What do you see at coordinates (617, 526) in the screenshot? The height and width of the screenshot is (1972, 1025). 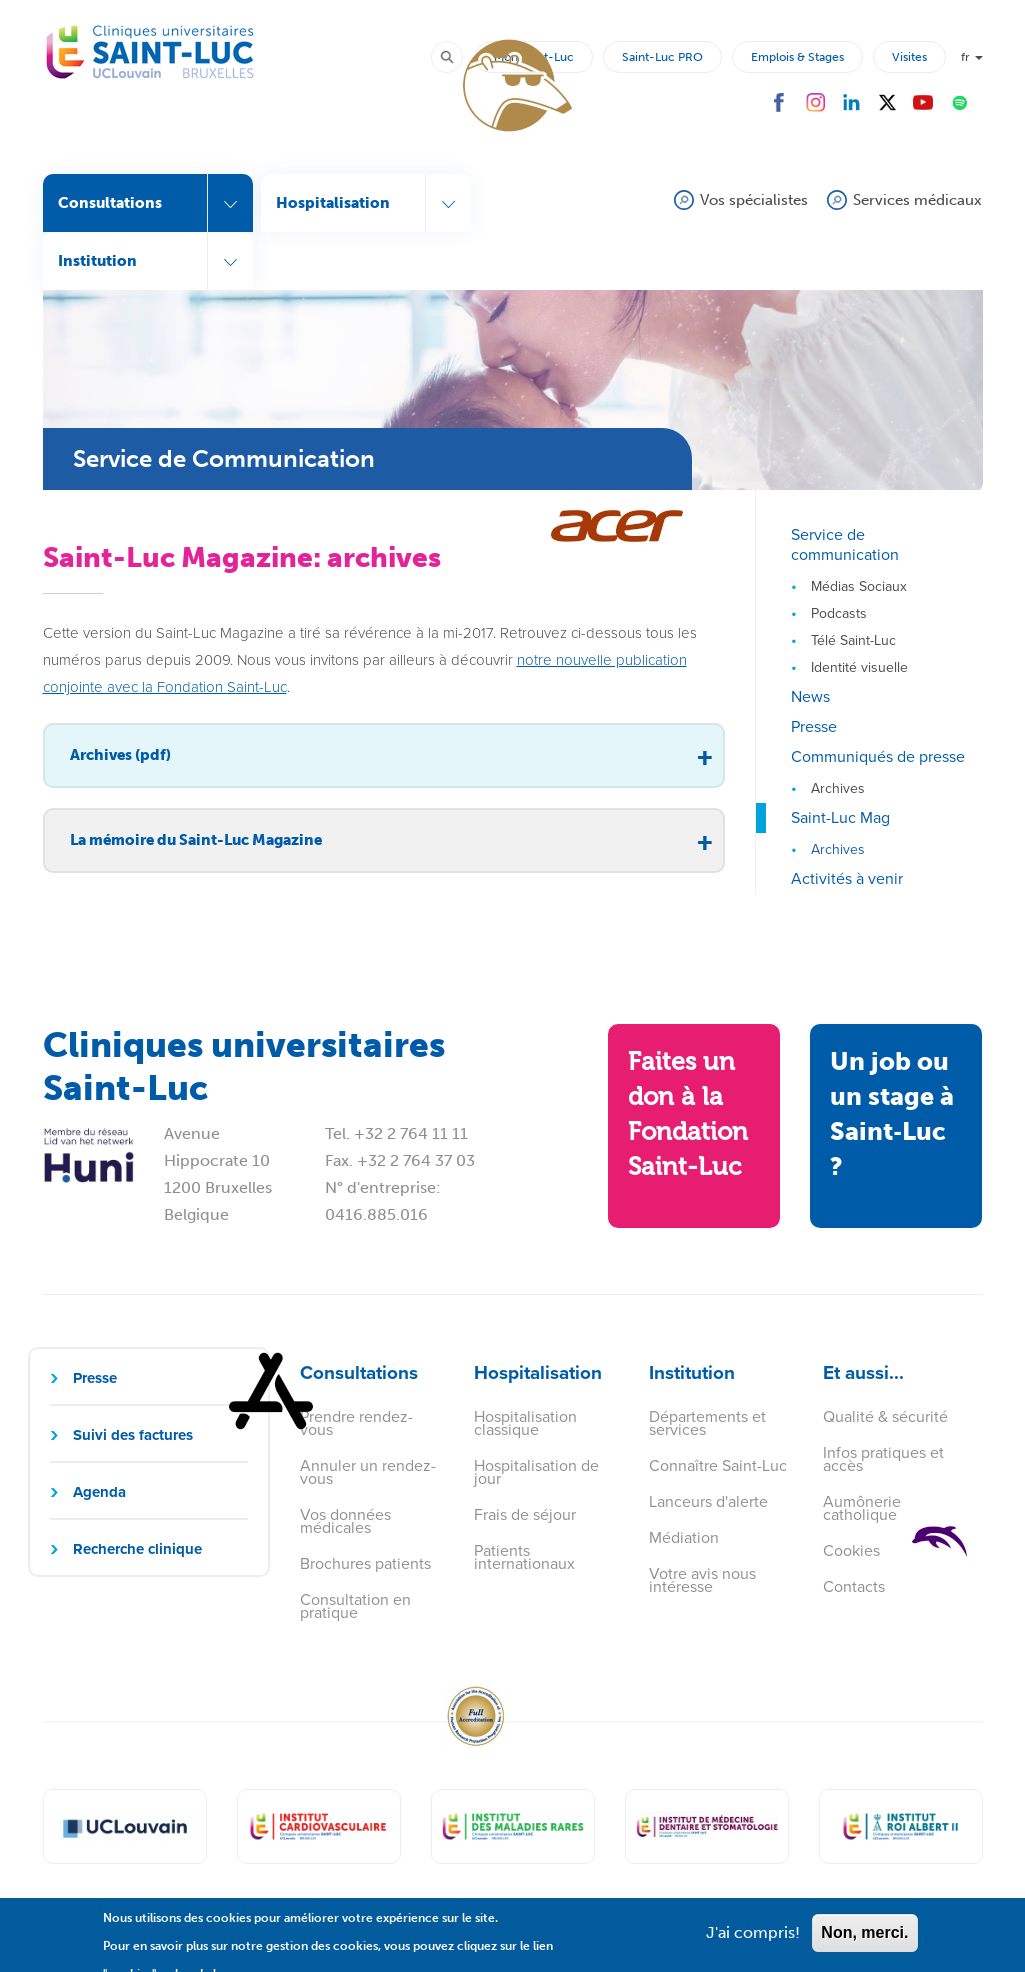 I see `acer brand logo` at bounding box center [617, 526].